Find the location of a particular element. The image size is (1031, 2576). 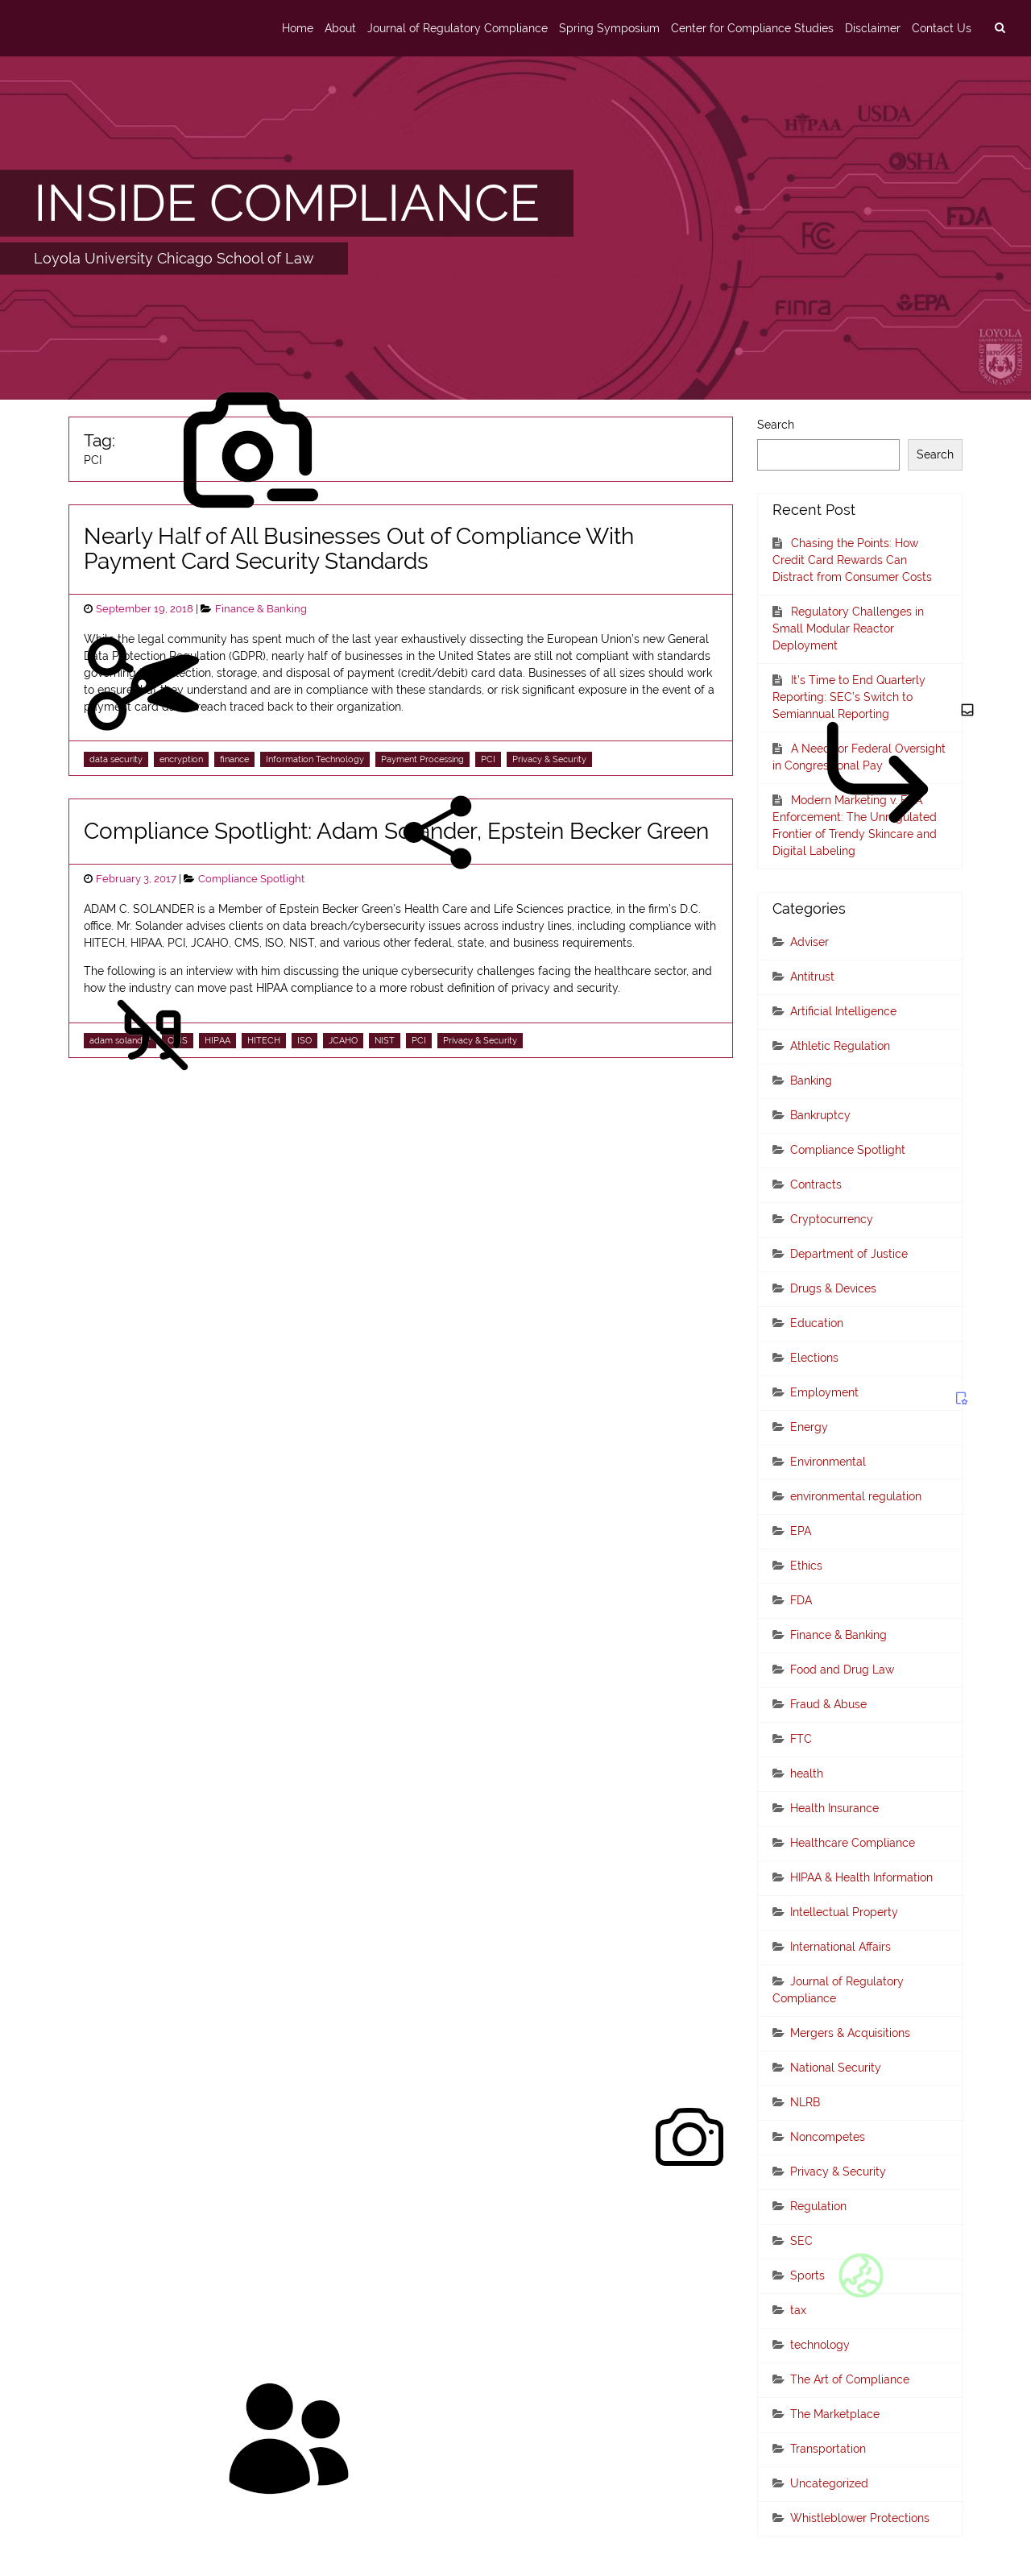

share this content is located at coordinates (437, 832).